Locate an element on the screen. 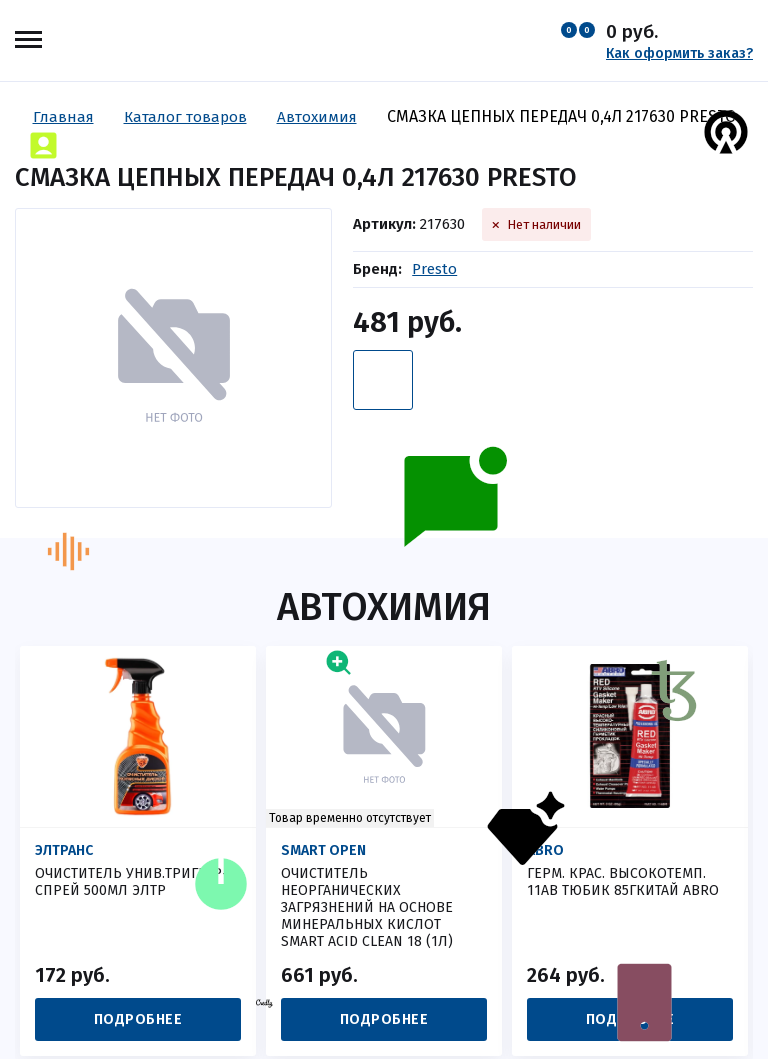  indicates premium or pro membership status is located at coordinates (526, 830).